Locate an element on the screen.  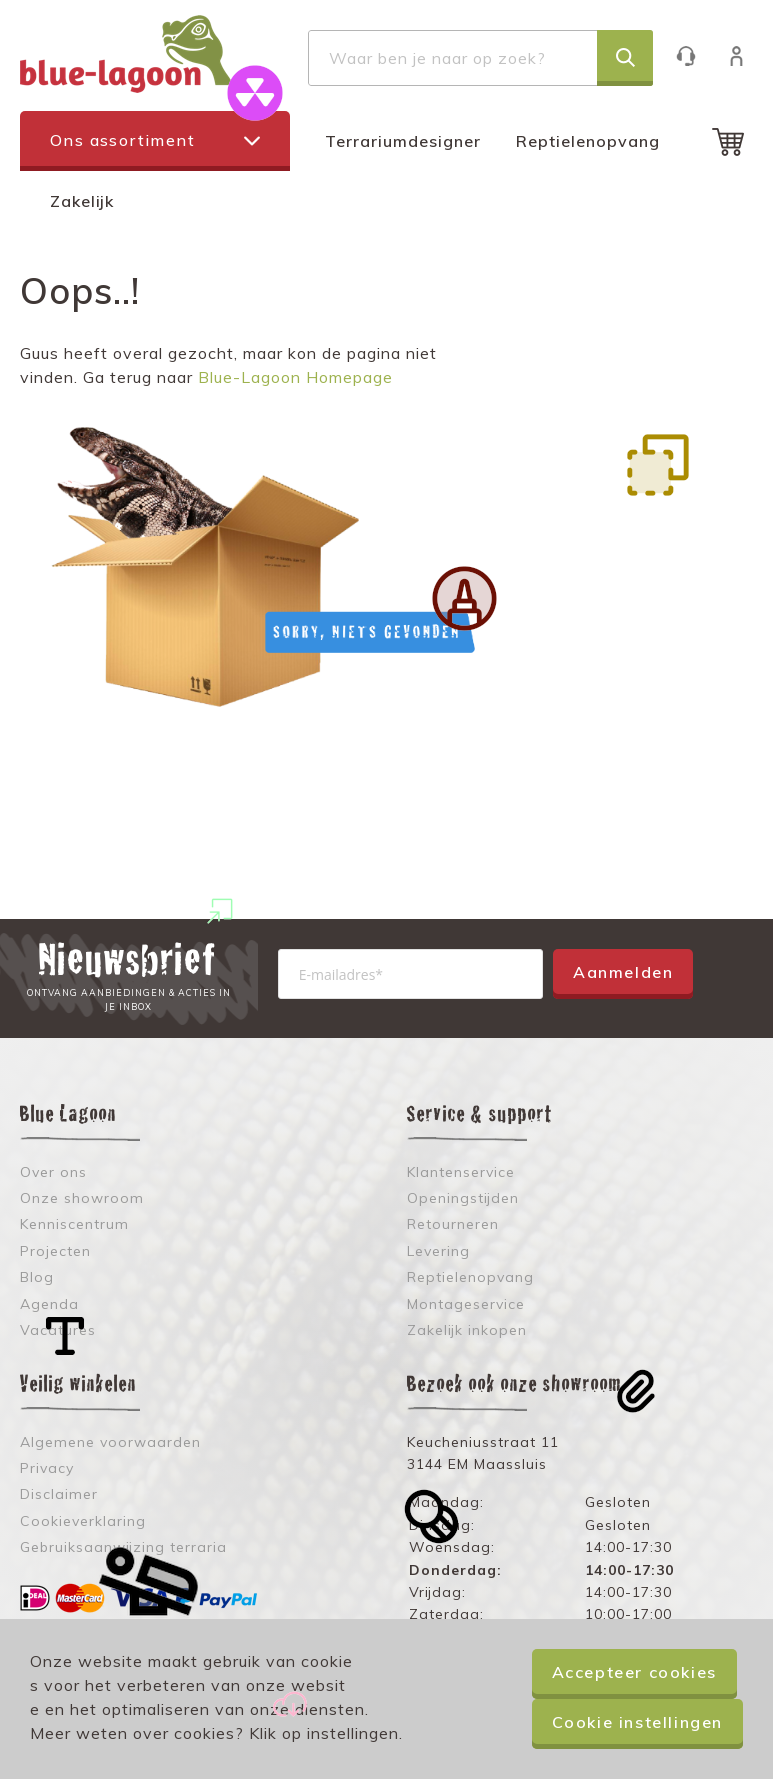
bring selection to front layer is located at coordinates (658, 465).